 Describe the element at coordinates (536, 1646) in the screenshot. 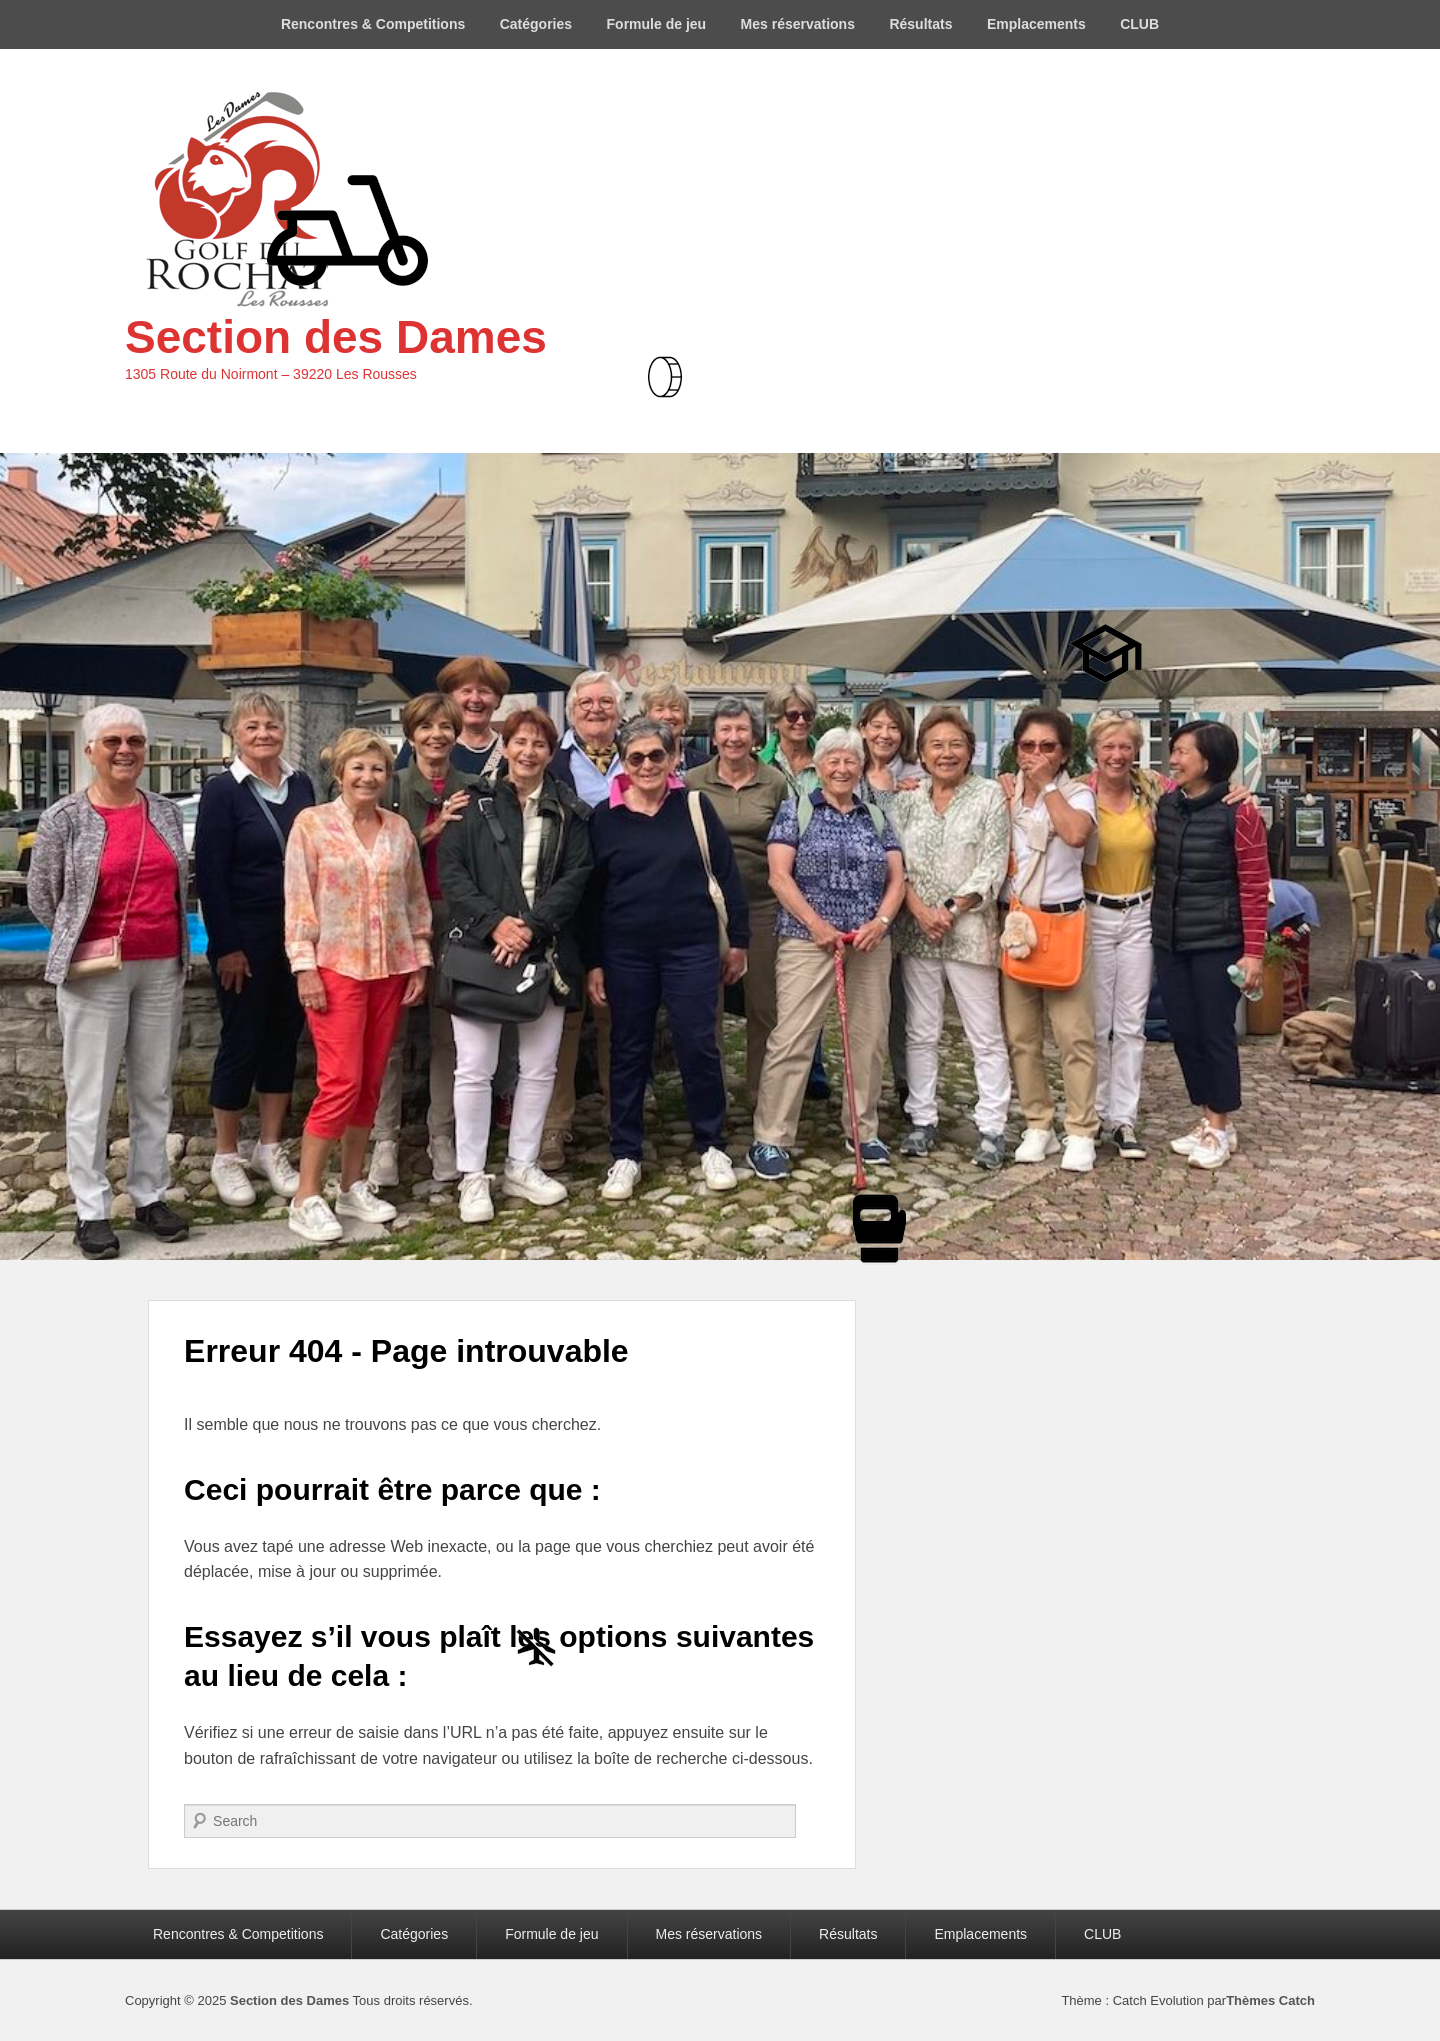

I see `airplane mode is currently disabled` at that location.